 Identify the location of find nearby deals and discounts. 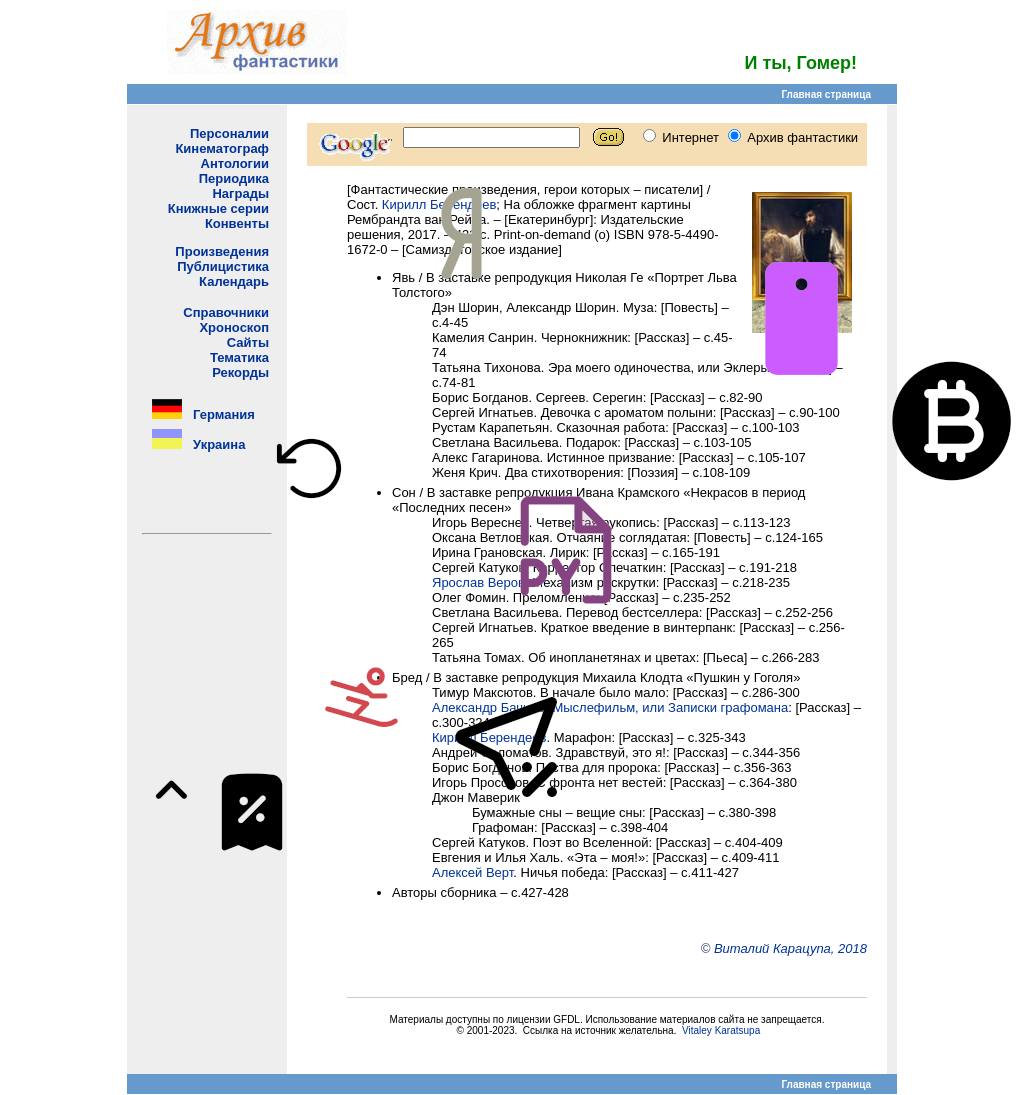
(507, 747).